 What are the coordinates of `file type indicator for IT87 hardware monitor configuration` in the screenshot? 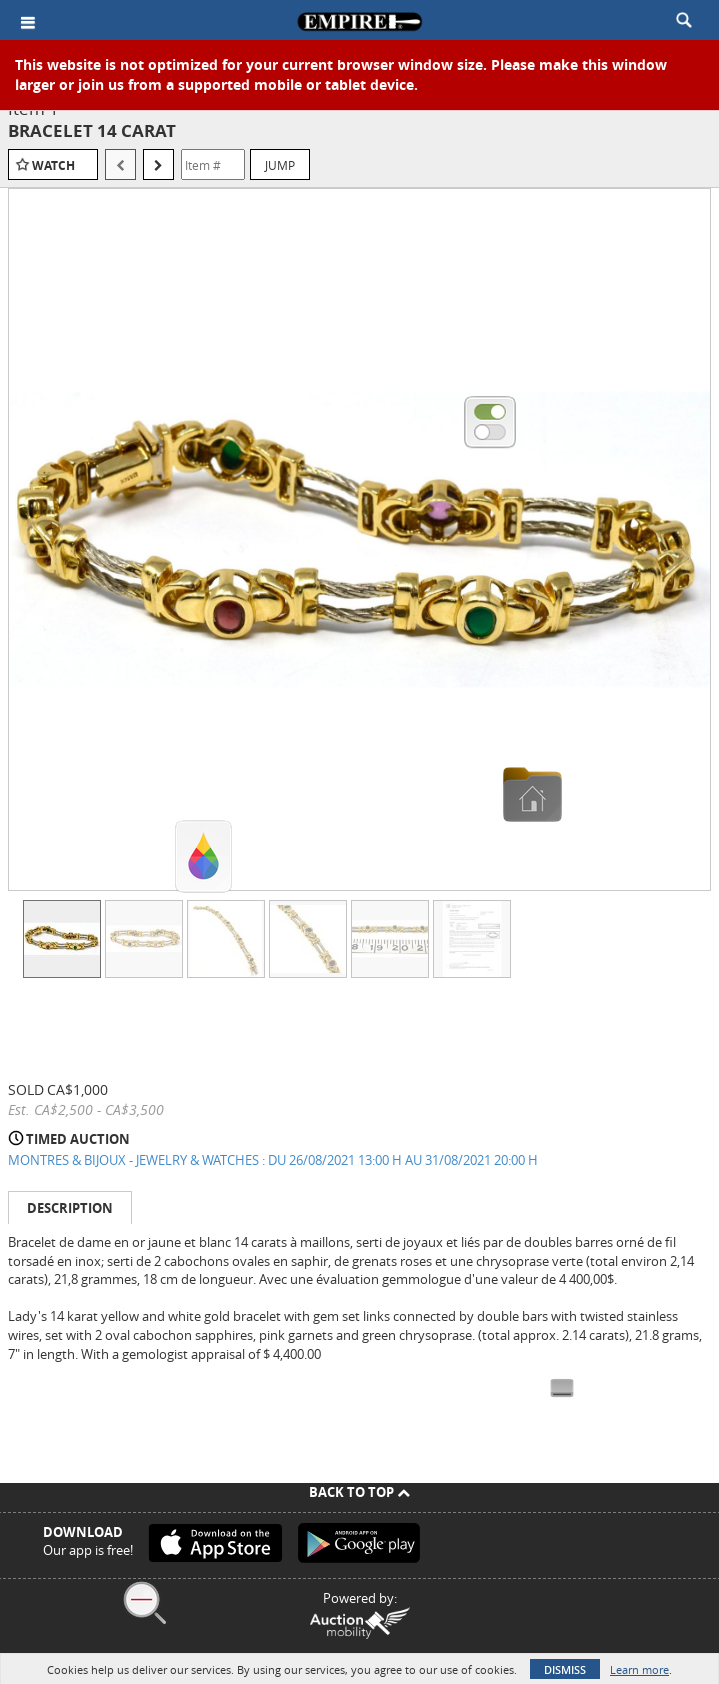 It's located at (203, 856).